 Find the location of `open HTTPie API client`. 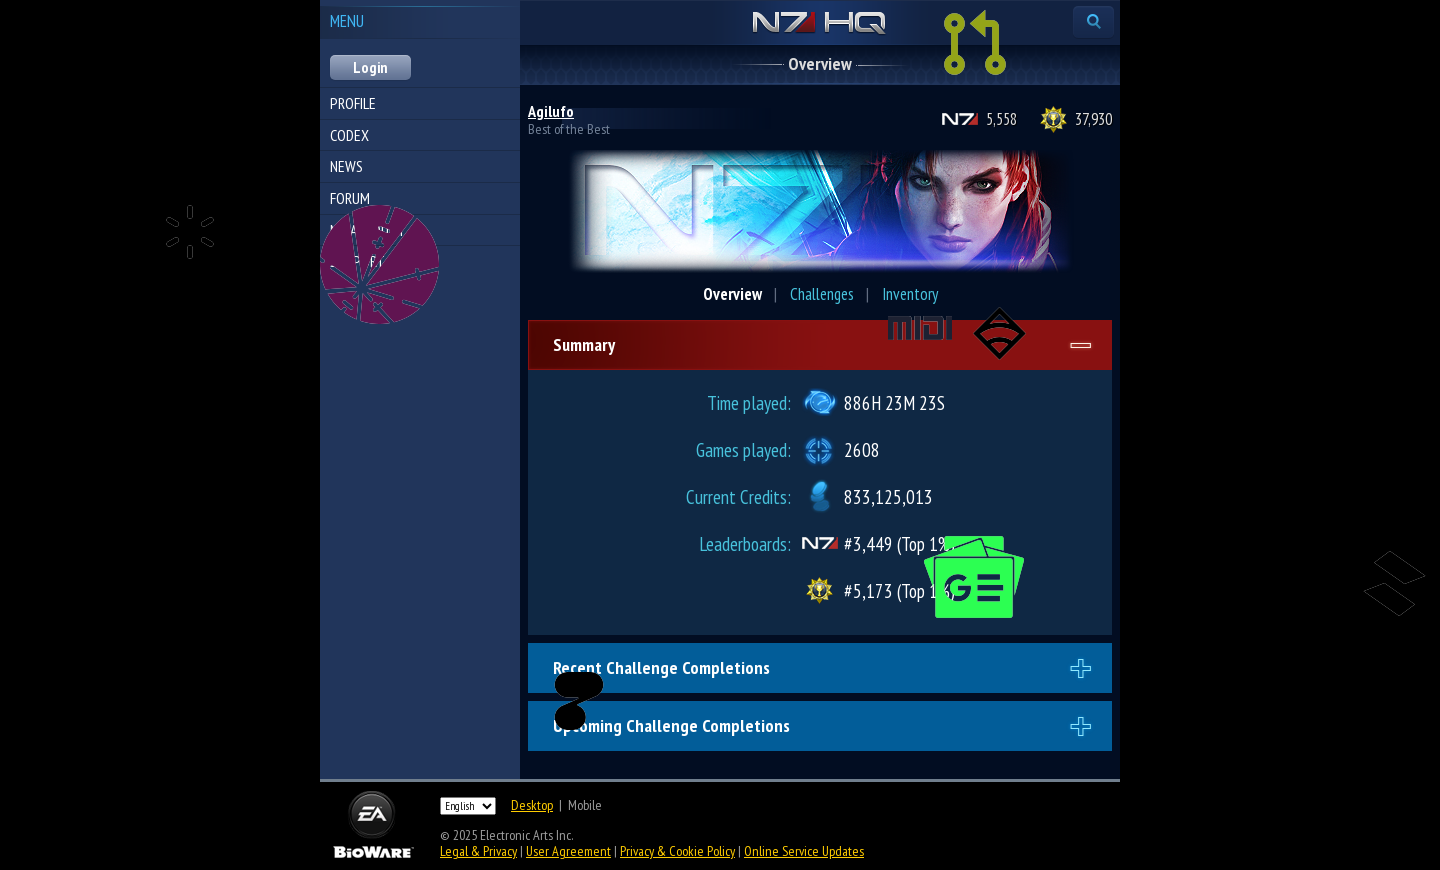

open HTTPie API client is located at coordinates (579, 701).